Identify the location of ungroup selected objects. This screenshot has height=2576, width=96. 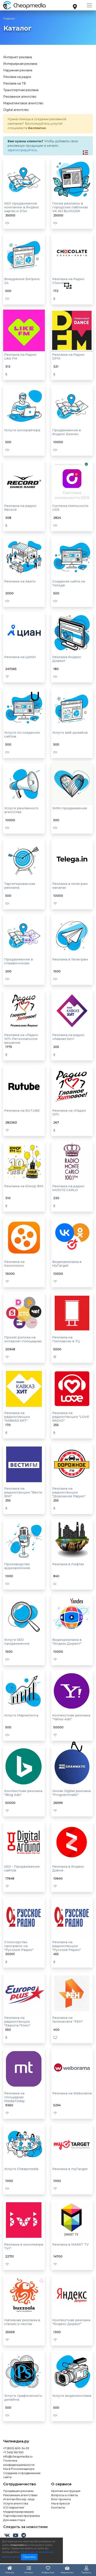
(68, 286).